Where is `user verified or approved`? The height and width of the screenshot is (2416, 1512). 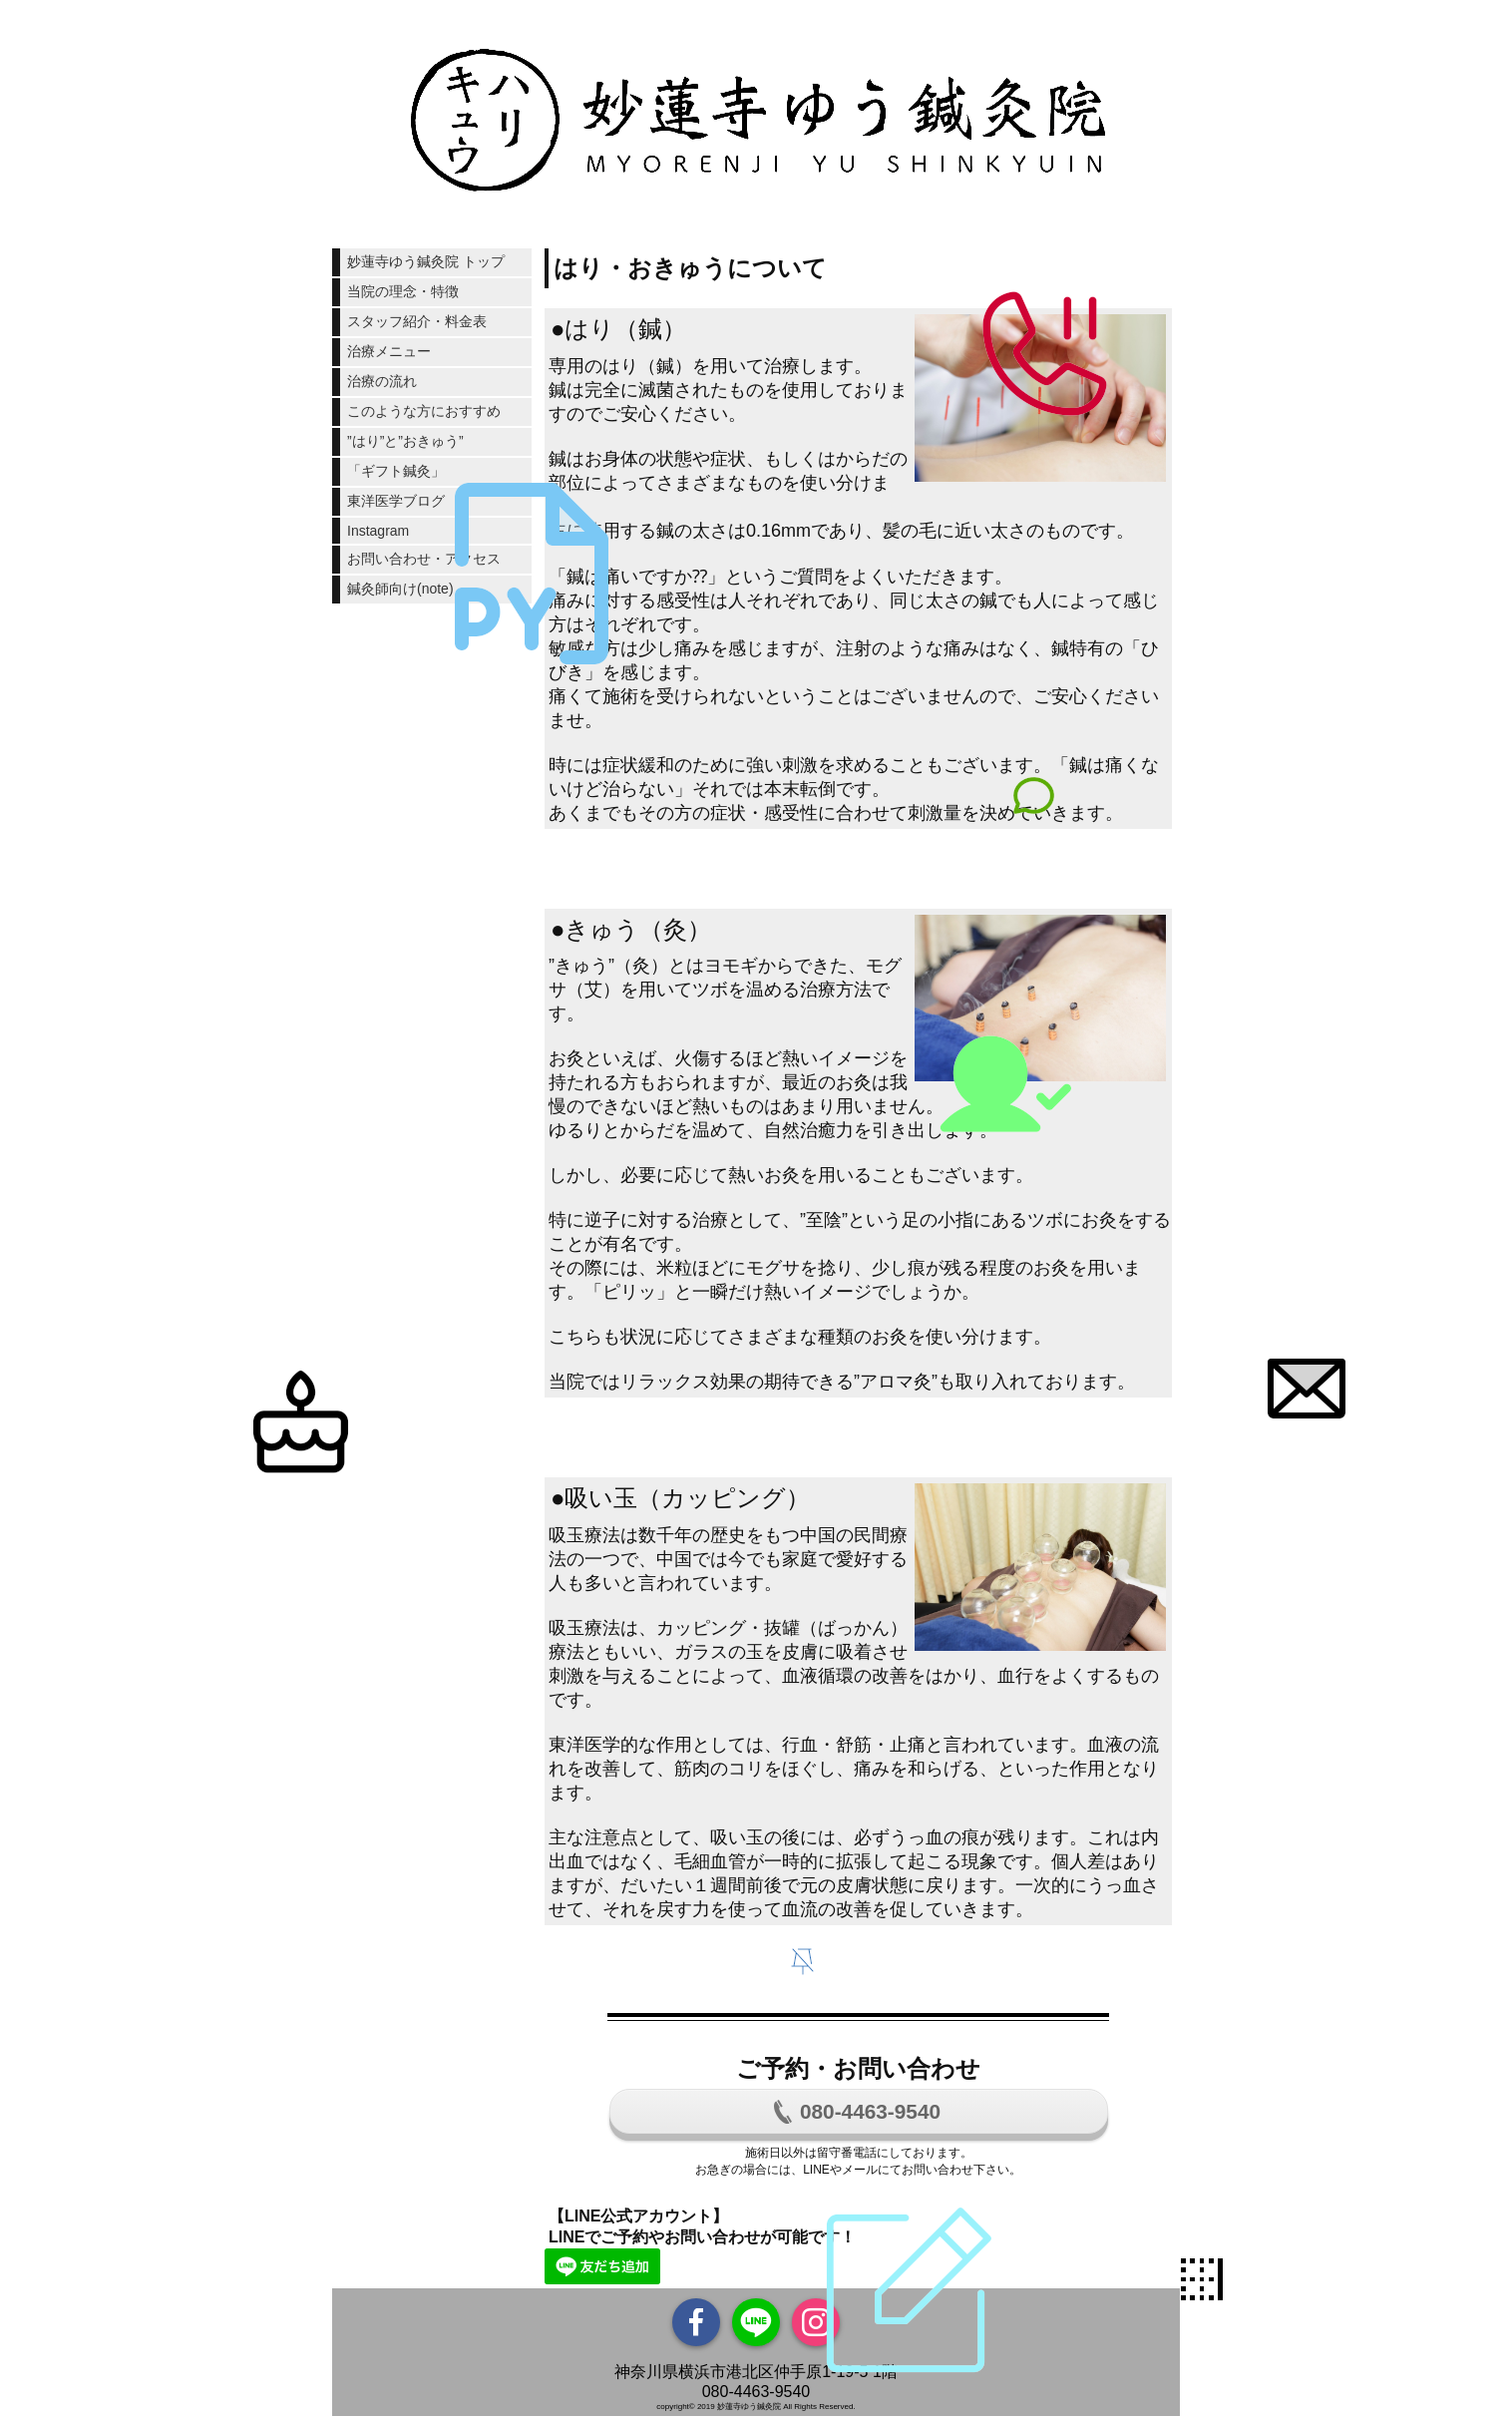 user verified or approved is located at coordinates (1001, 1088).